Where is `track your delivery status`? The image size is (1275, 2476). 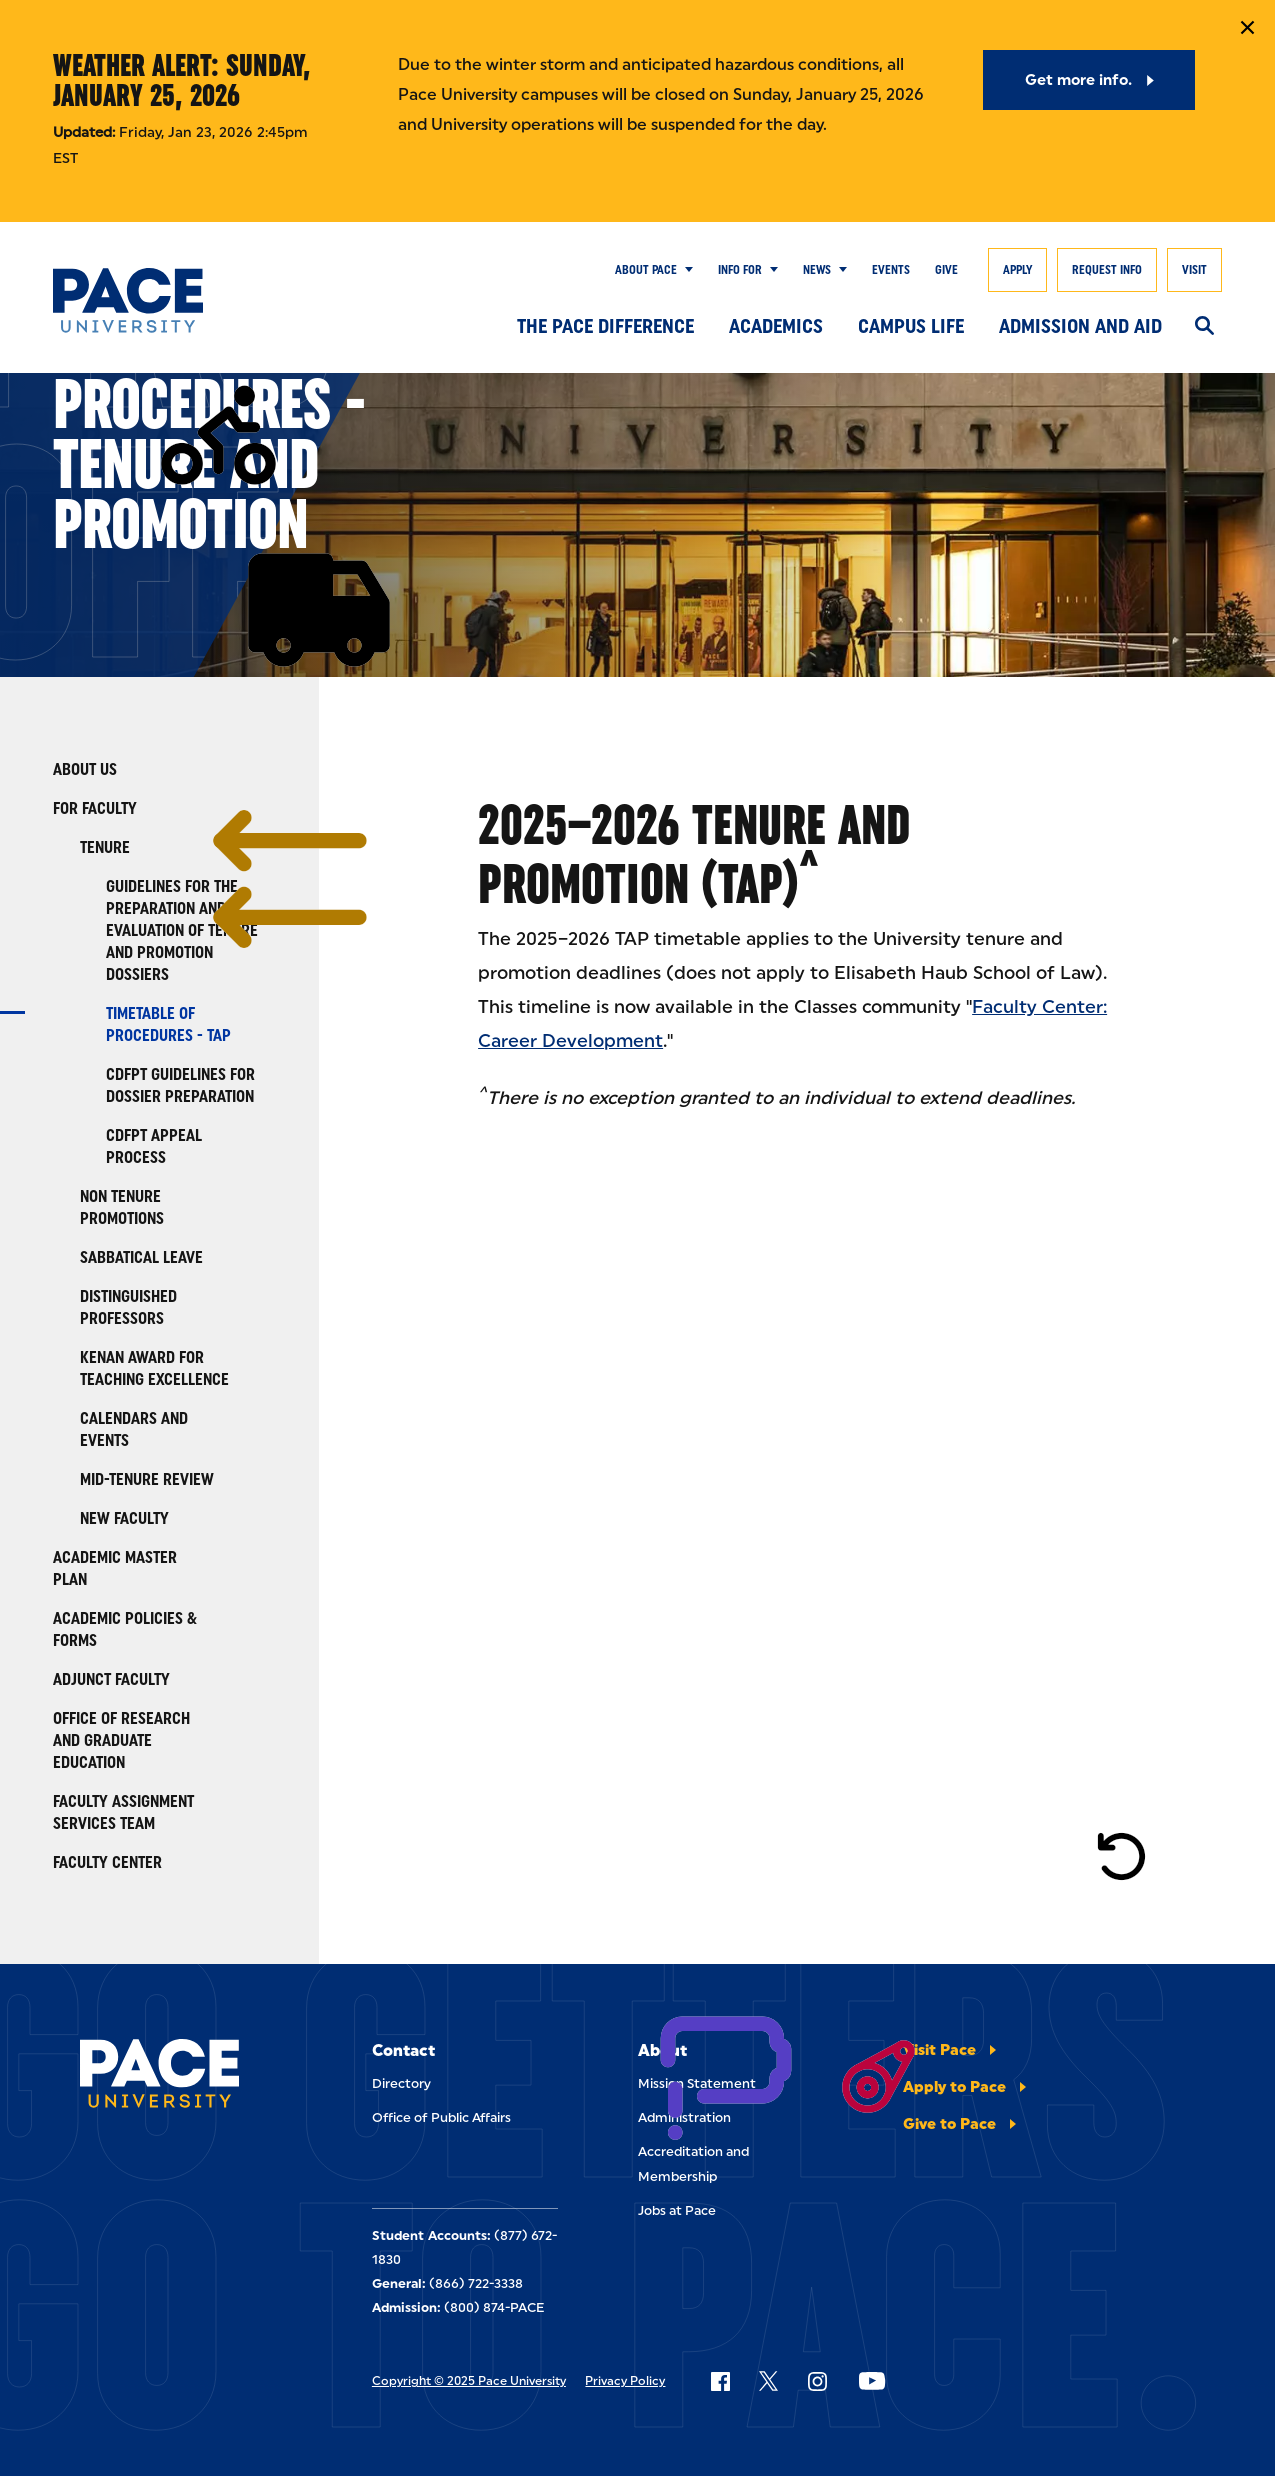
track your delivery status is located at coordinates (319, 610).